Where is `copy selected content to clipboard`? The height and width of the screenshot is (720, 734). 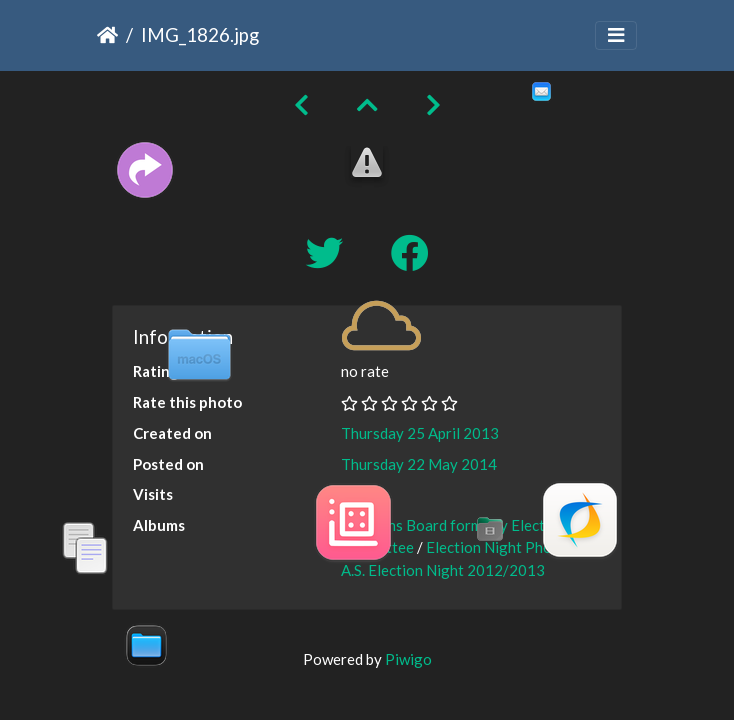
copy selected content to clipboard is located at coordinates (85, 548).